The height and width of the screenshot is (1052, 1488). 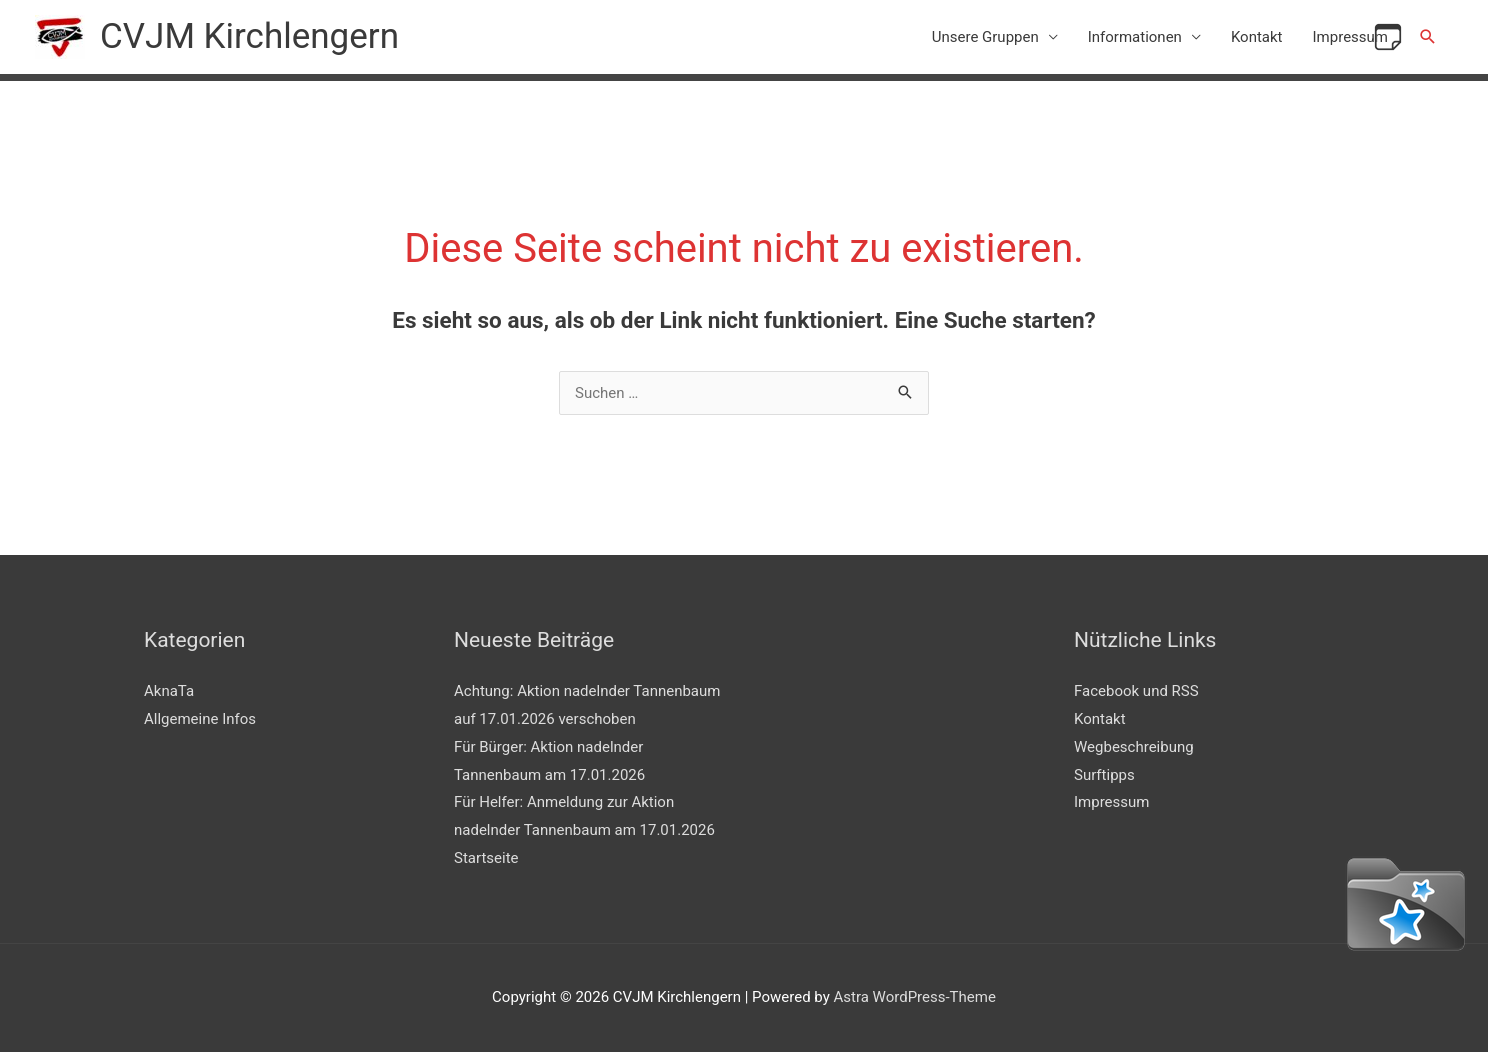 I want to click on open your Anki flashcard collection folder, so click(x=1405, y=907).